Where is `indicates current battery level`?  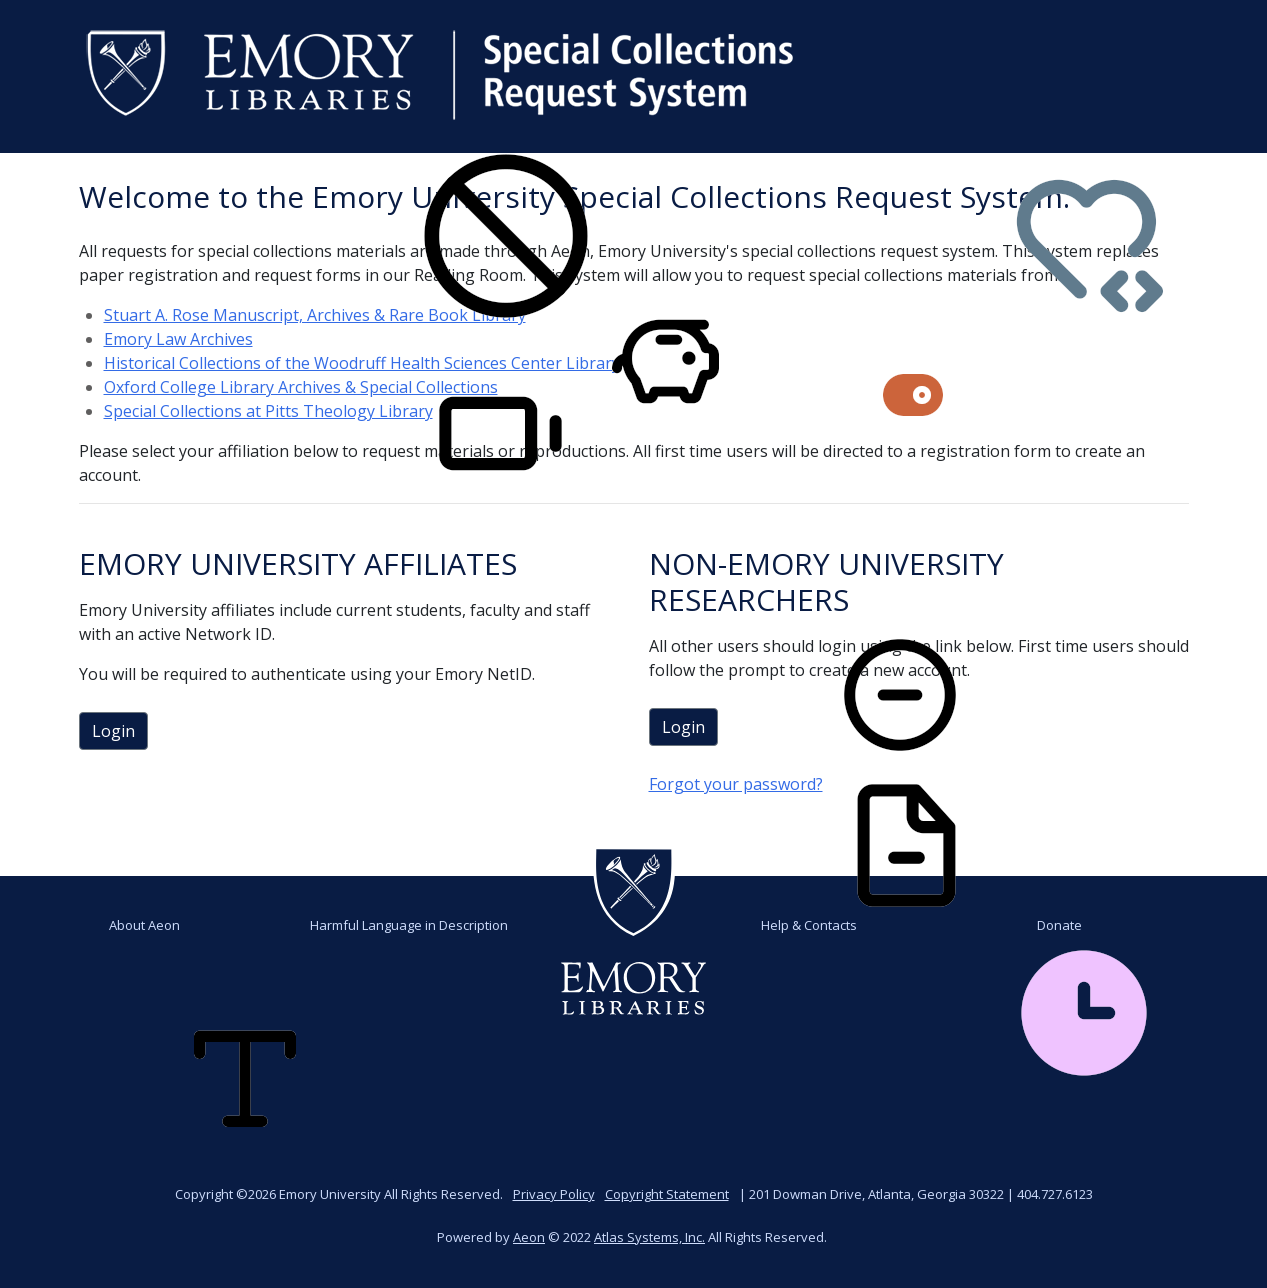
indicates current battery level is located at coordinates (500, 433).